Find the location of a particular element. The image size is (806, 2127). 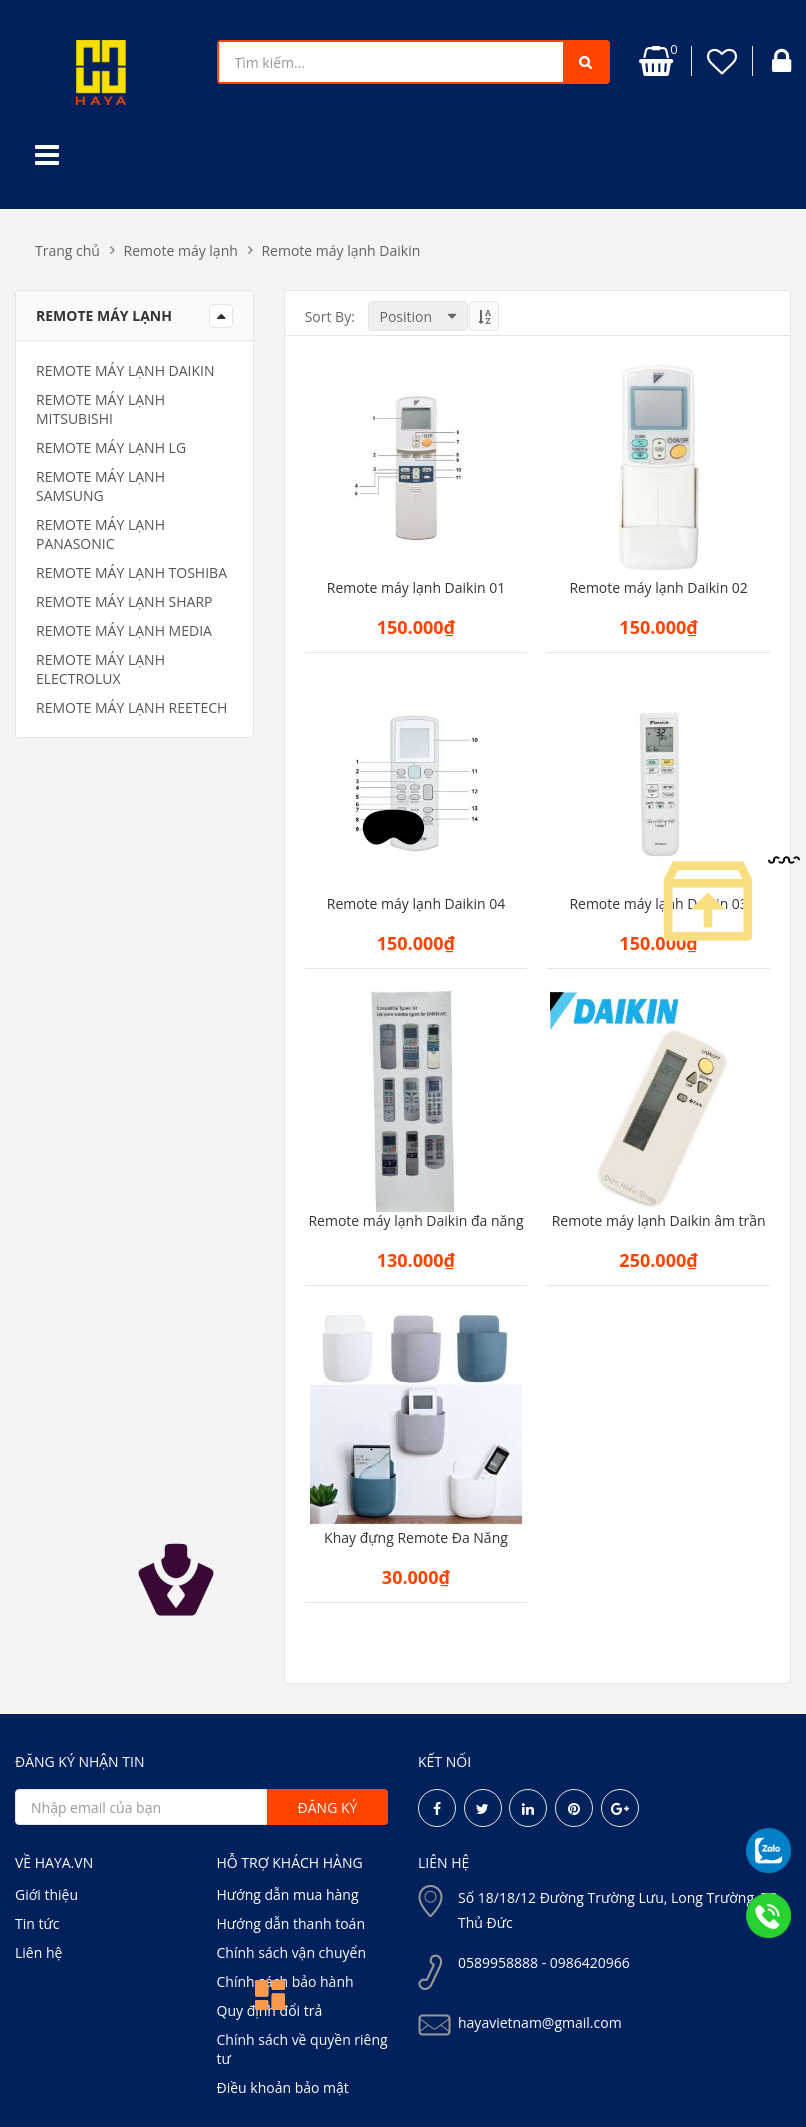

SWR (stale-while-revalidate) library logo is located at coordinates (784, 860).